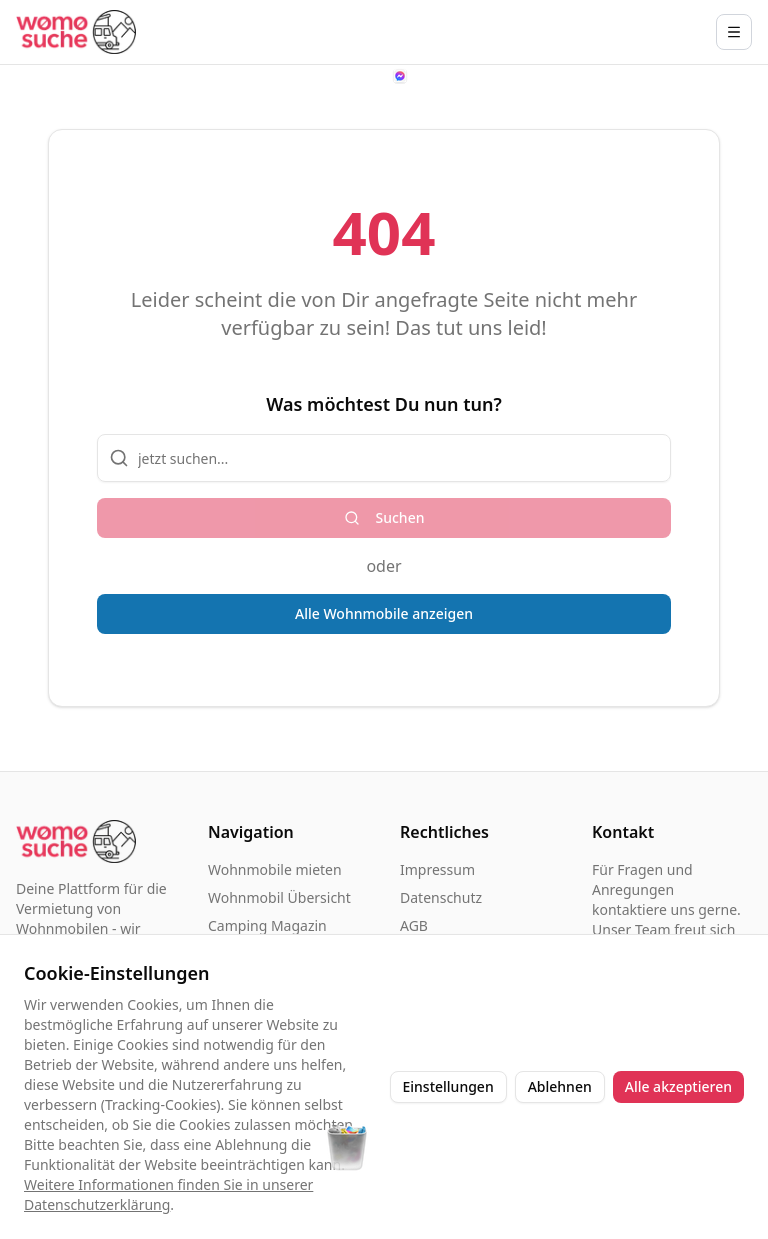  Describe the element at coordinates (347, 1148) in the screenshot. I see `trash bin containing deleted items` at that location.